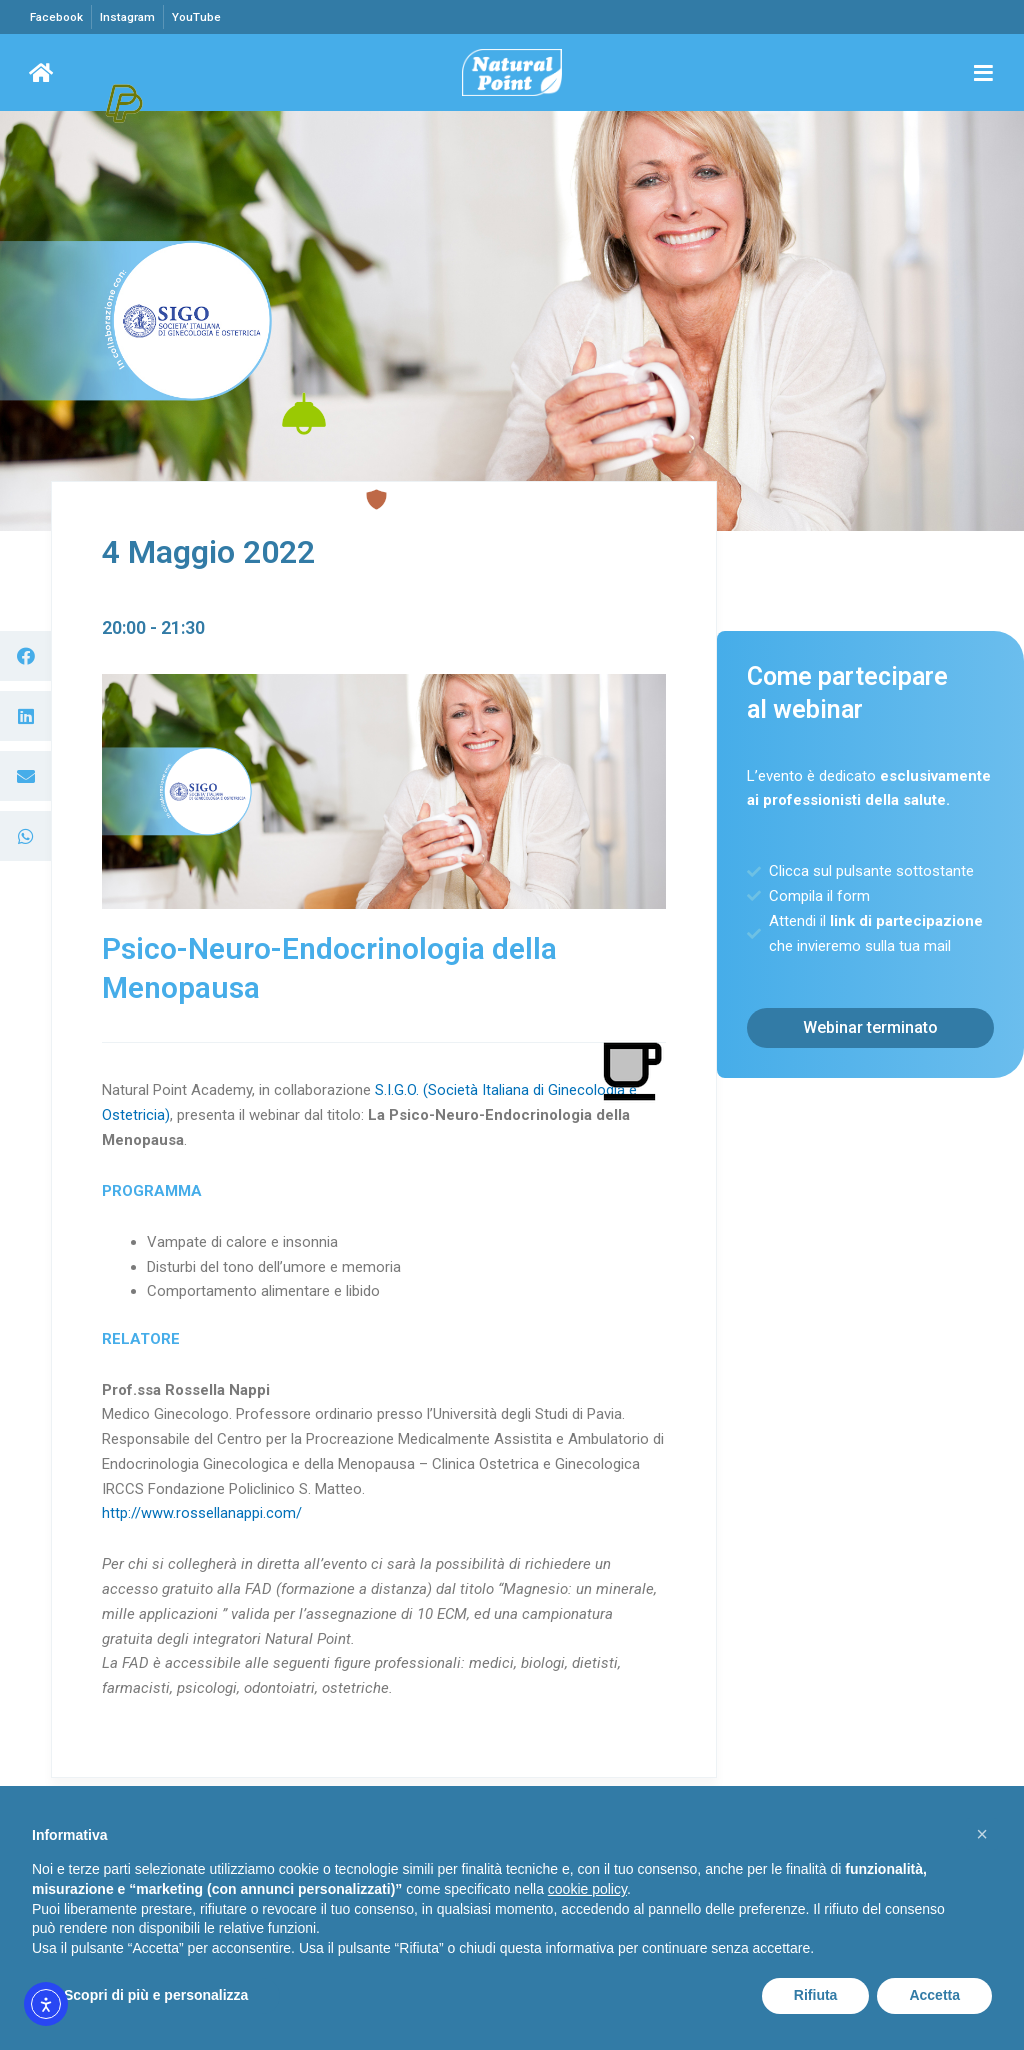 The height and width of the screenshot is (2050, 1024). What do you see at coordinates (123, 103) in the screenshot?
I see `pay with PayPal` at bounding box center [123, 103].